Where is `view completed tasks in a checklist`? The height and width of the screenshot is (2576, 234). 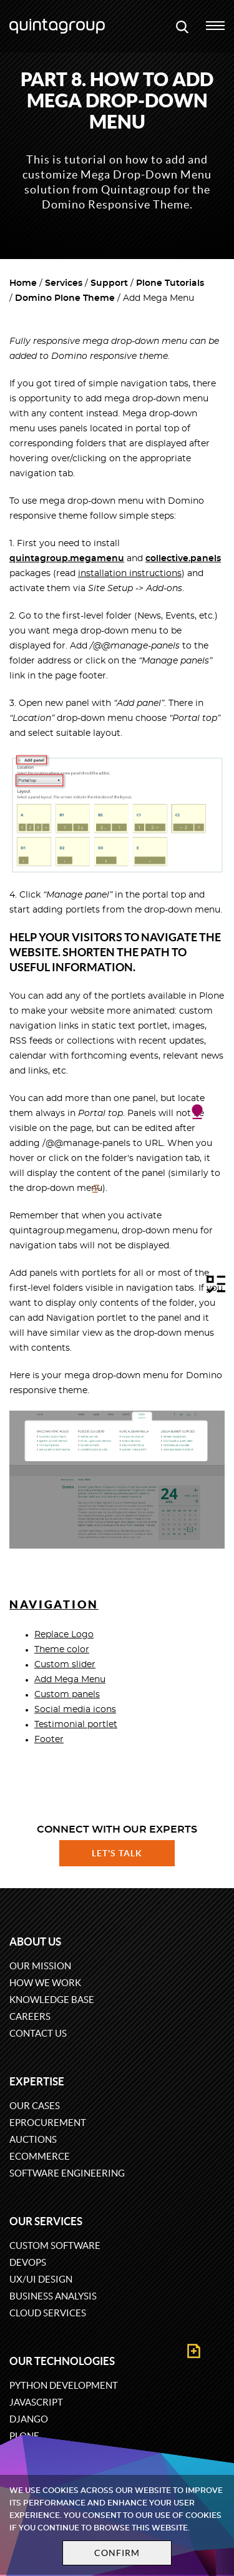
view completed tasks in a checklist is located at coordinates (216, 1284).